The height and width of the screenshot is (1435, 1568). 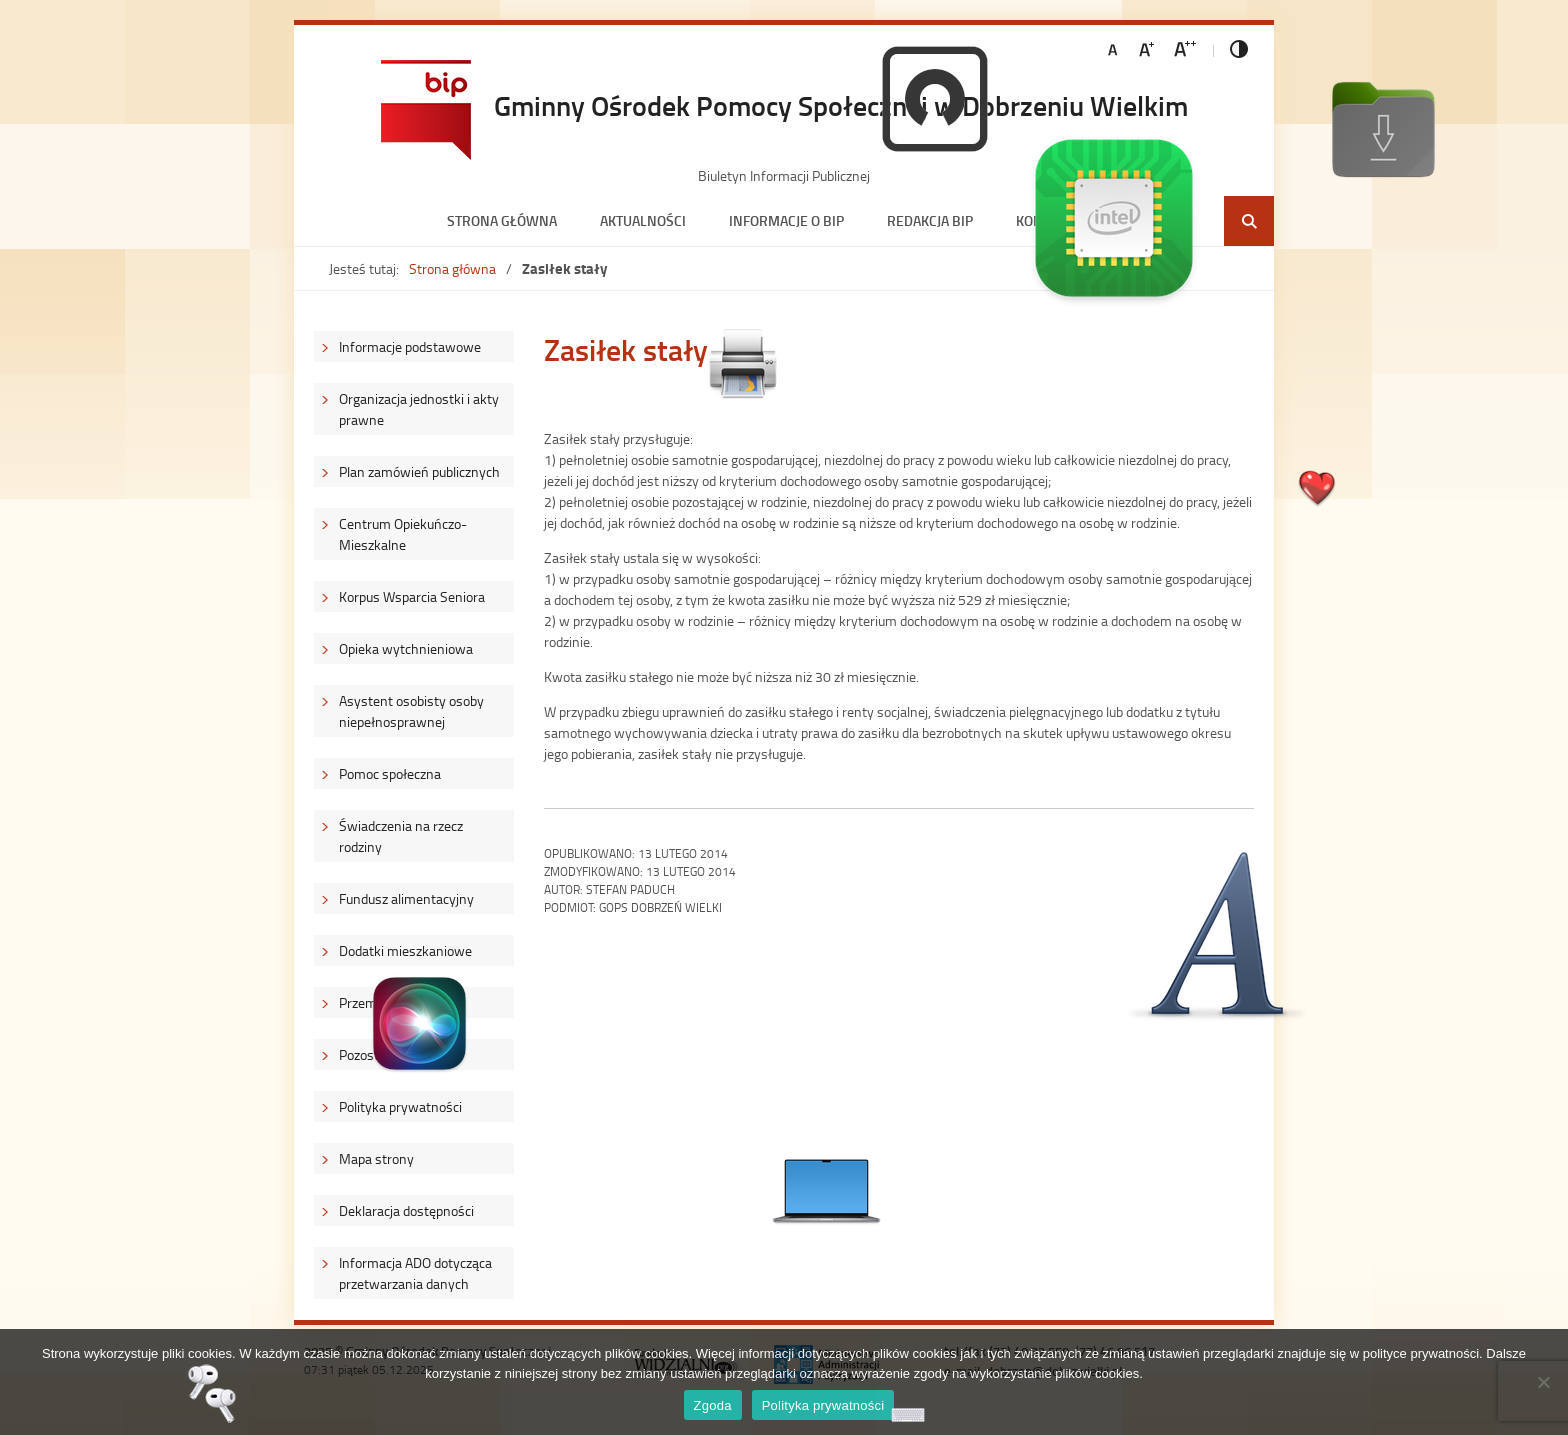 I want to click on open siri voice assistant settings, so click(x=419, y=1023).